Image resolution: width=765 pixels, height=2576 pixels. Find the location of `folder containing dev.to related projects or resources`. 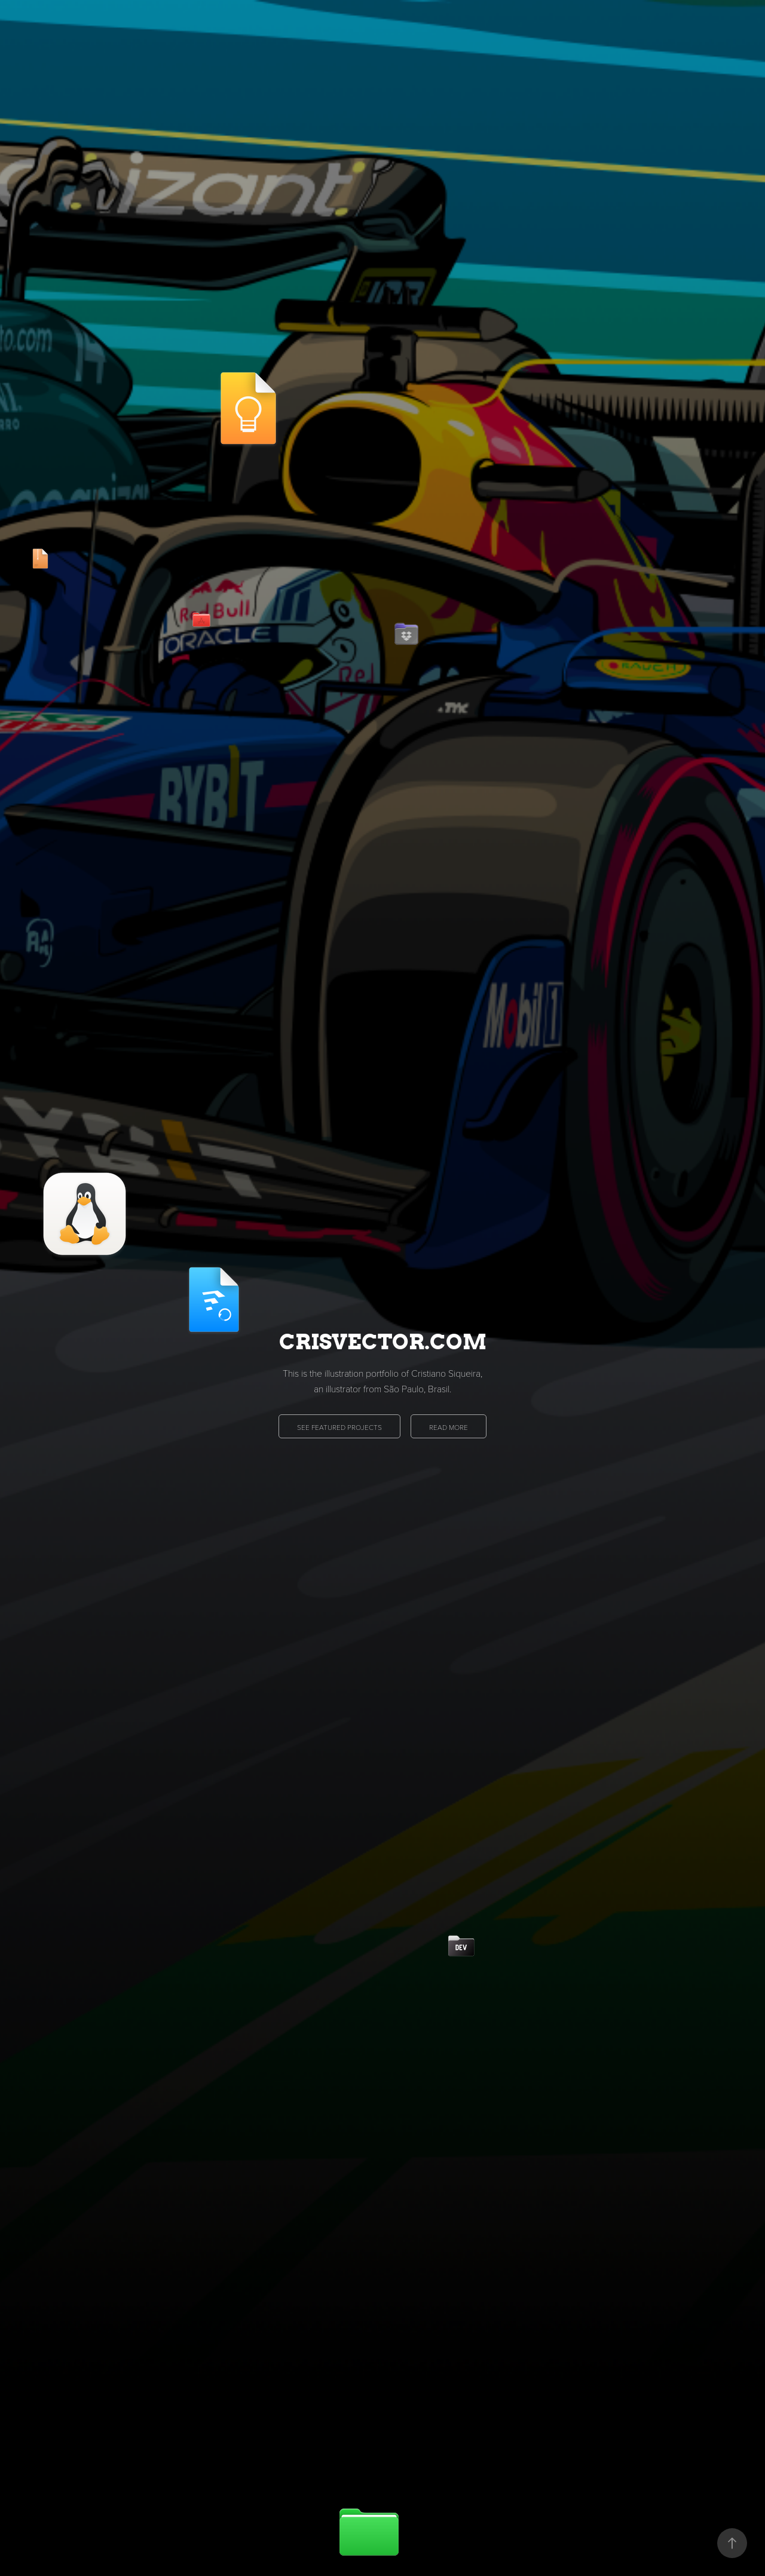

folder containing dev.to related projects or resources is located at coordinates (461, 1946).